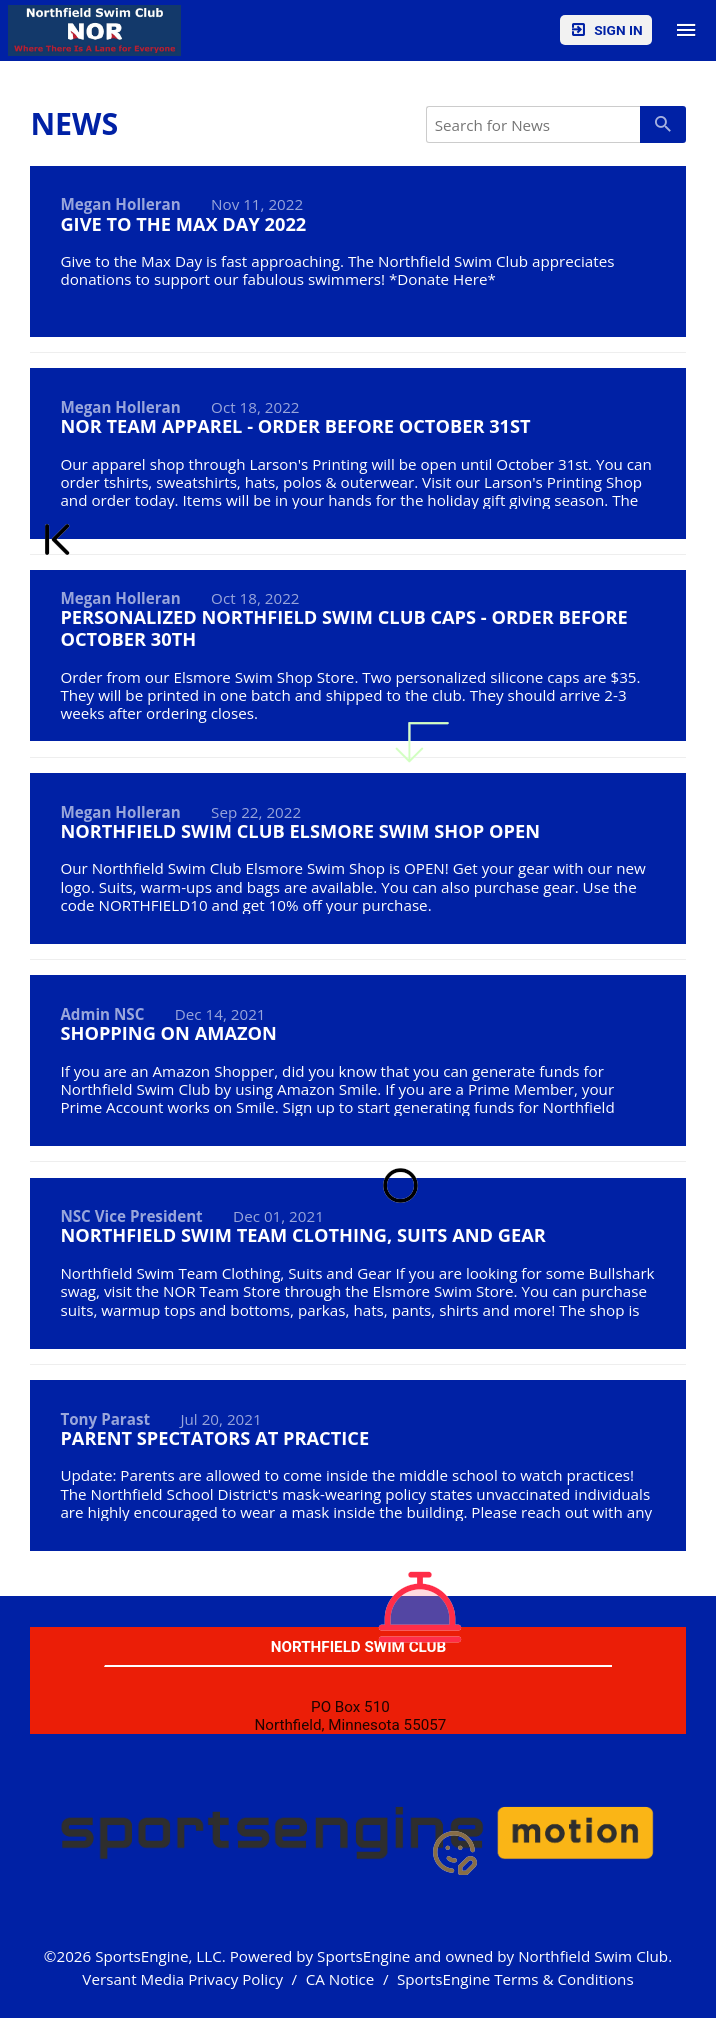  I want to click on edit your mood or status, so click(454, 1852).